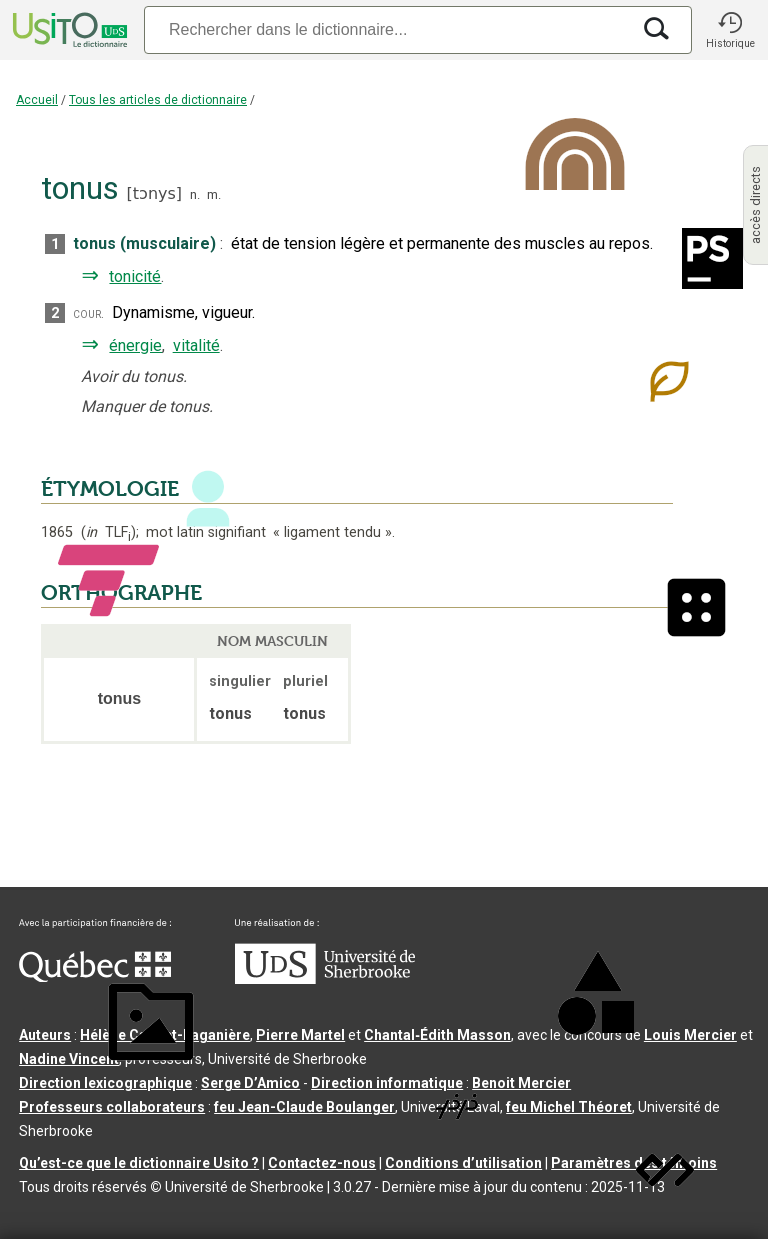 The width and height of the screenshot is (768, 1239). Describe the element at coordinates (108, 580) in the screenshot. I see `taipy brand logo` at that location.